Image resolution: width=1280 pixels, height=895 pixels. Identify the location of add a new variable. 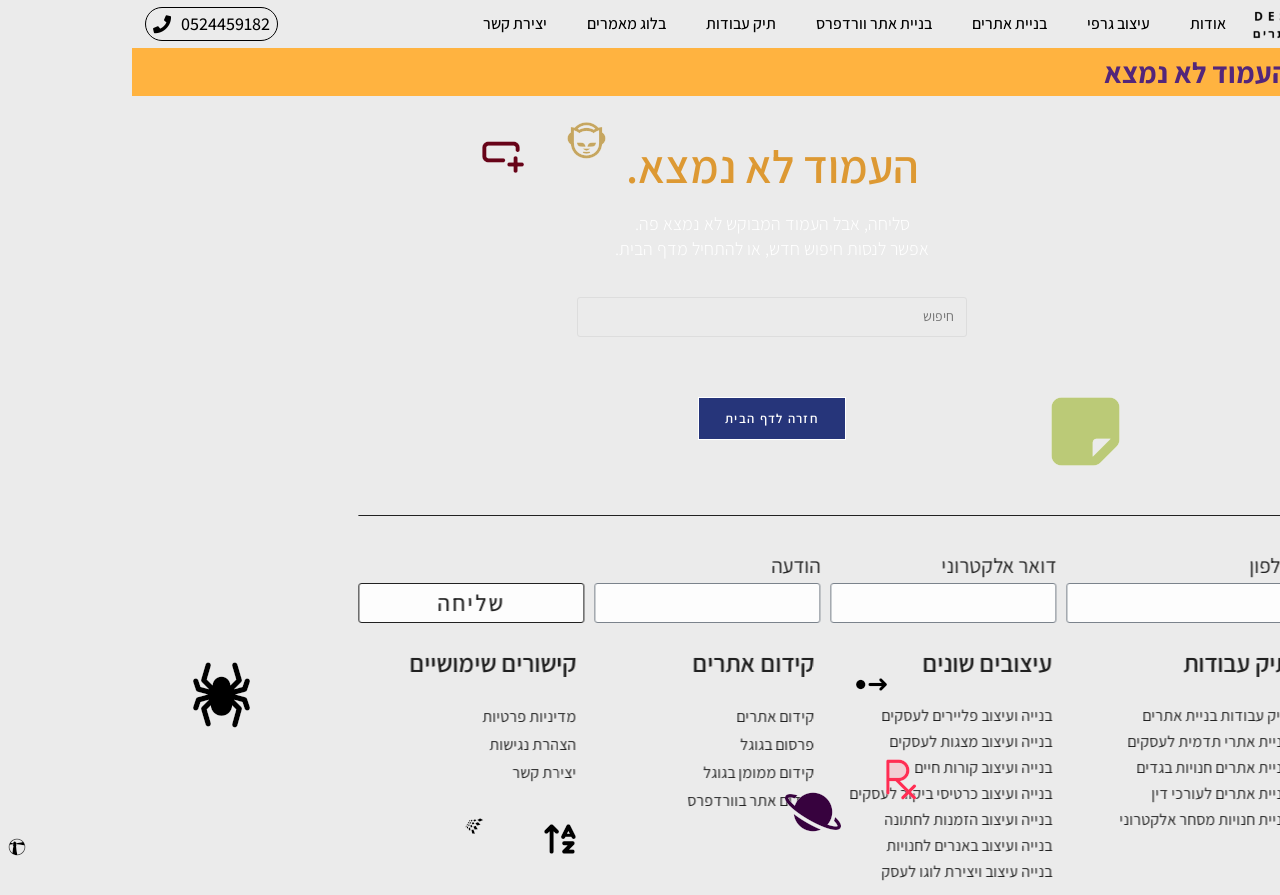
(501, 152).